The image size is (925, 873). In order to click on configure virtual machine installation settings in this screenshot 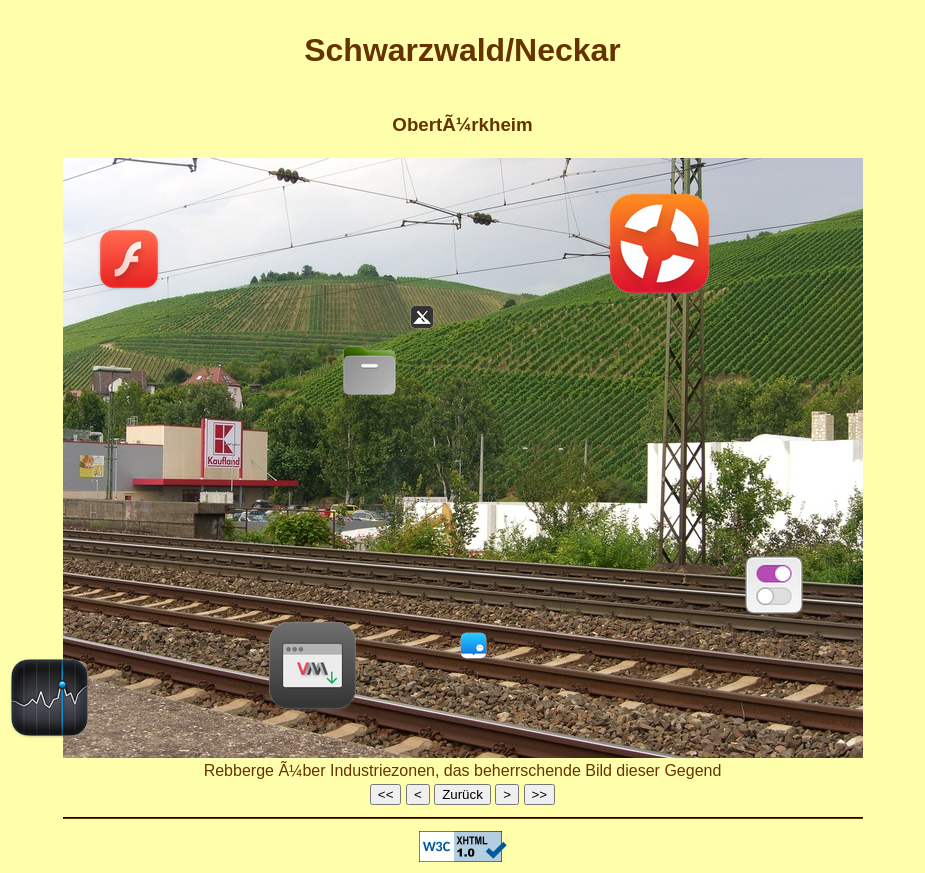, I will do `click(312, 665)`.